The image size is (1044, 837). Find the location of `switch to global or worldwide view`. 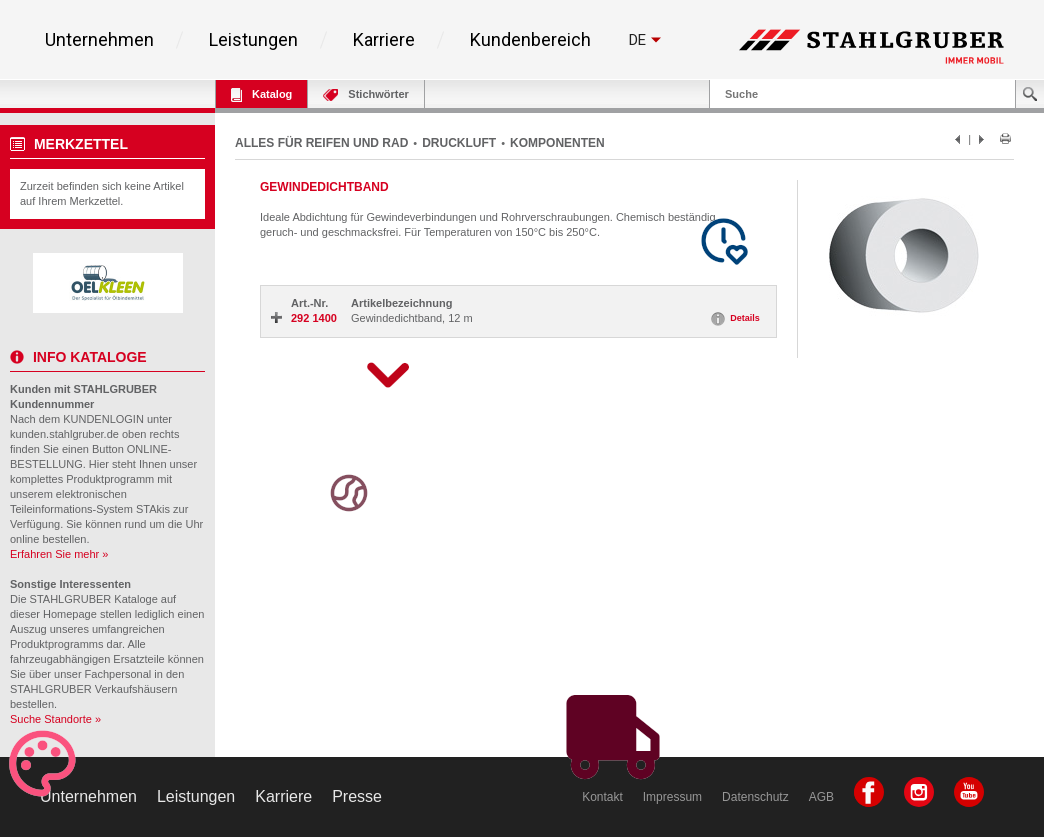

switch to global or worldwide view is located at coordinates (349, 493).